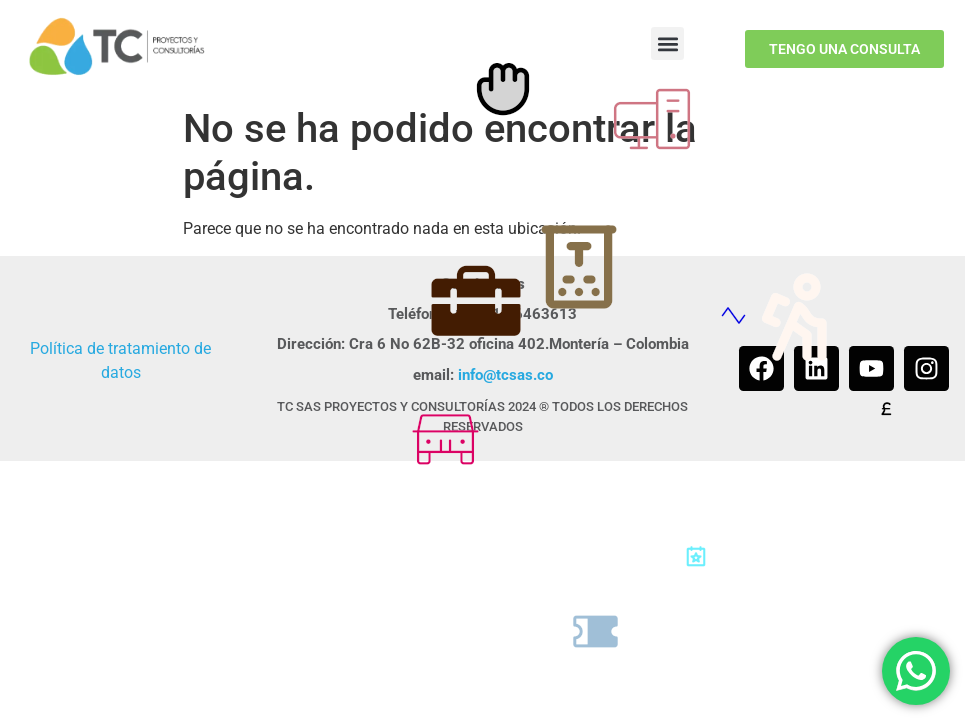  Describe the element at coordinates (503, 82) in the screenshot. I see `drag to reposition an element` at that location.